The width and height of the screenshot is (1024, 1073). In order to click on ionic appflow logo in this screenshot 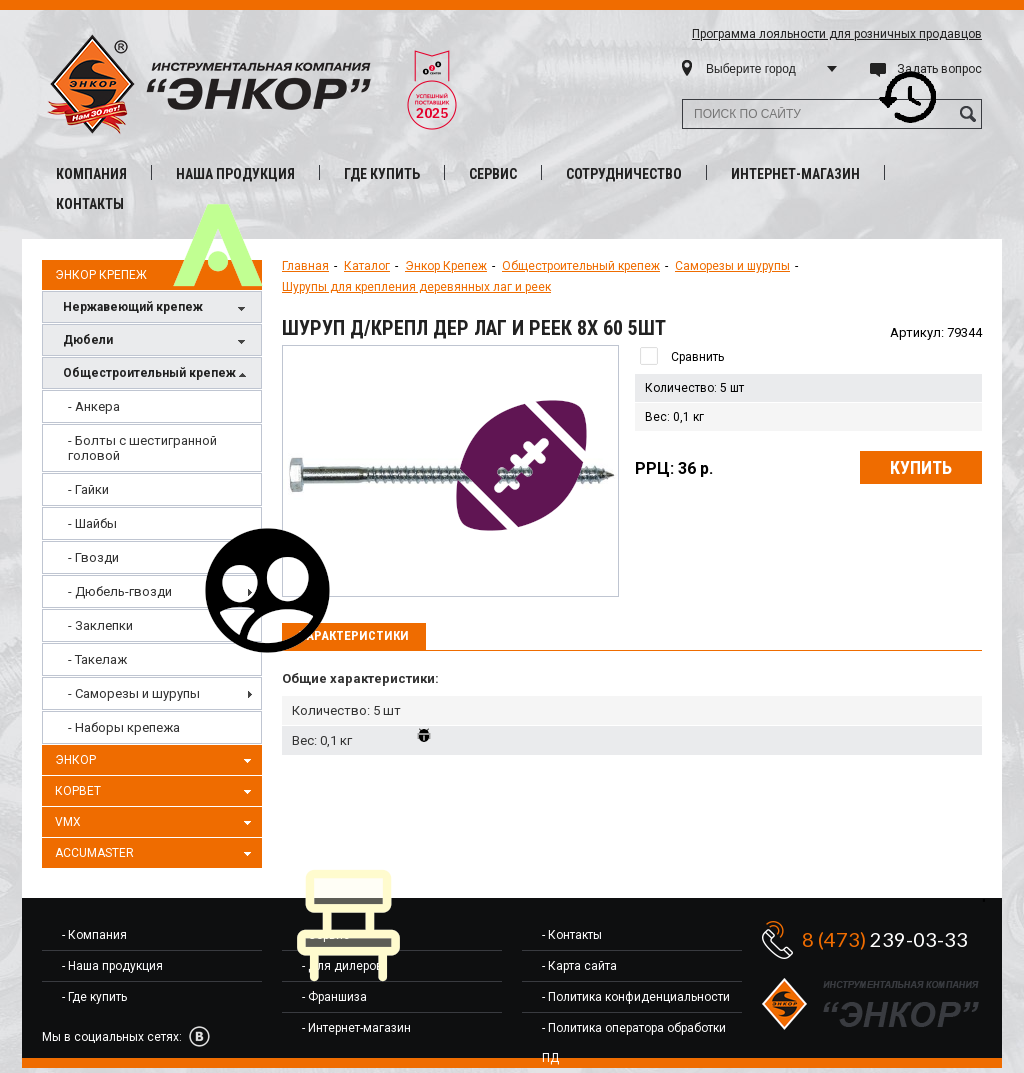, I will do `click(218, 245)`.